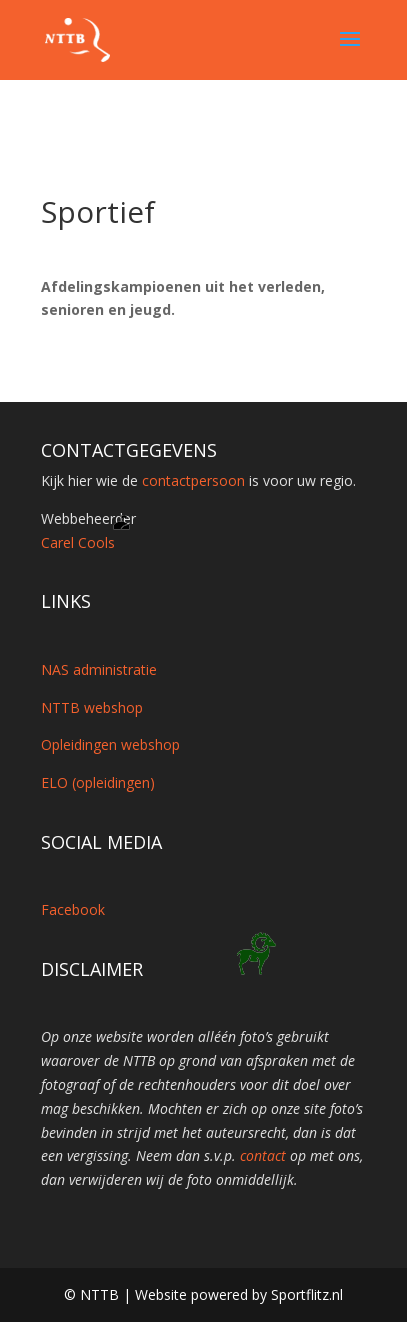  Describe the element at coordinates (121, 521) in the screenshot. I see `capture territory or claim a strategic point` at that location.